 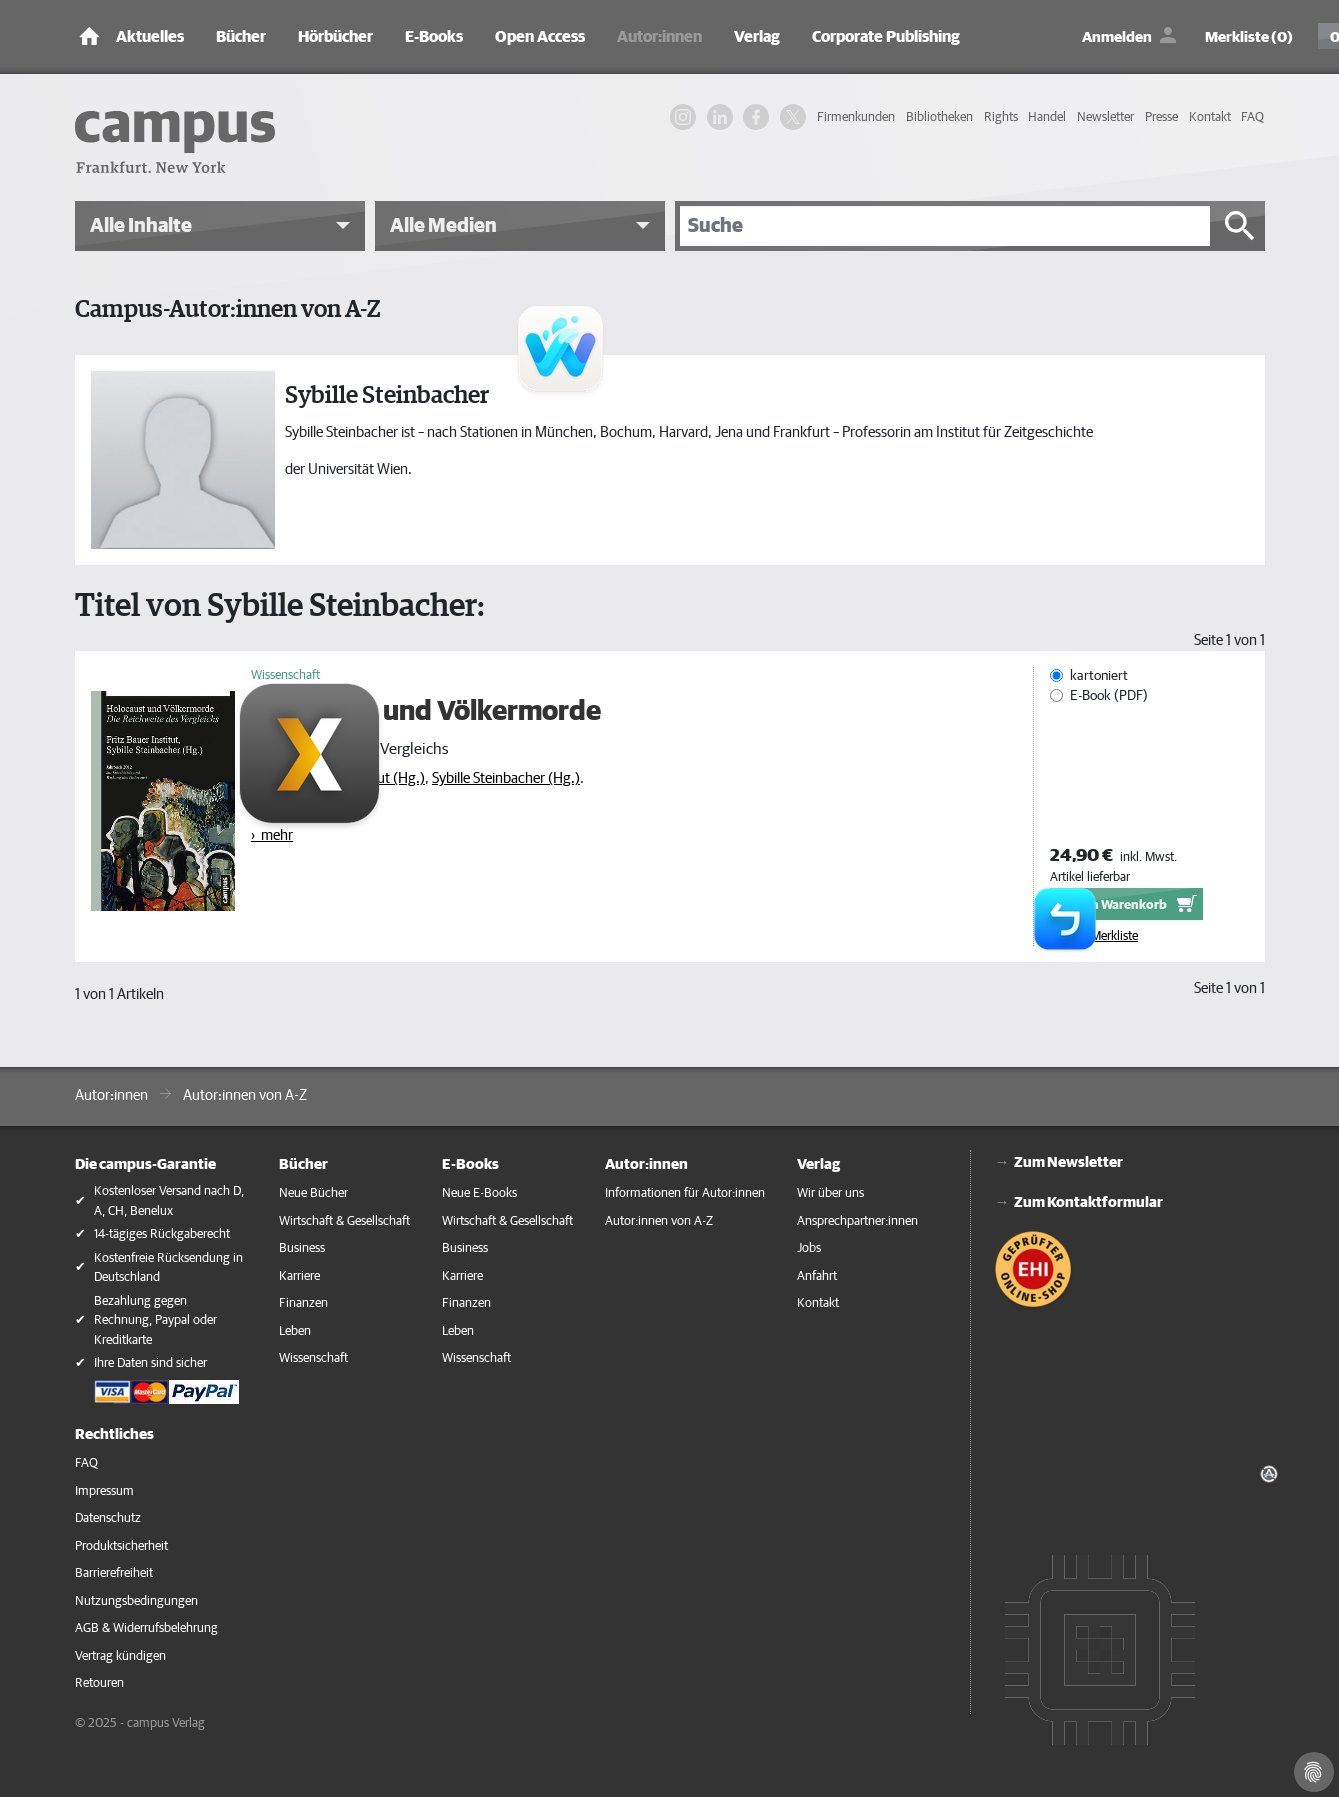 What do you see at coordinates (309, 753) in the screenshot?
I see `open plex media server` at bounding box center [309, 753].